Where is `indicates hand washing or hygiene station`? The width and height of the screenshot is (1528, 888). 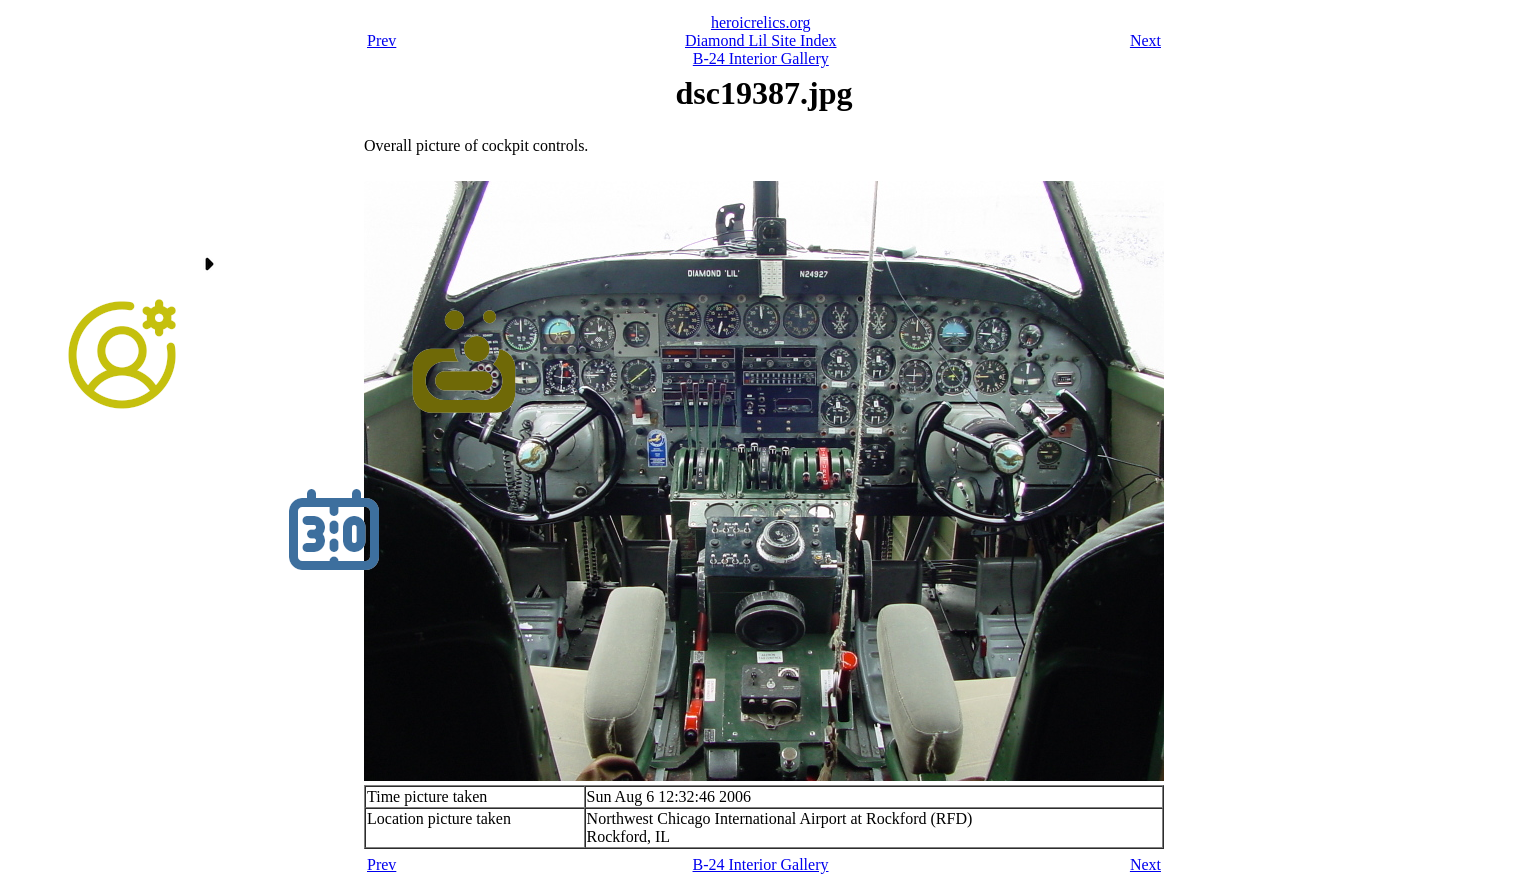 indicates hand washing or hygiene station is located at coordinates (464, 368).